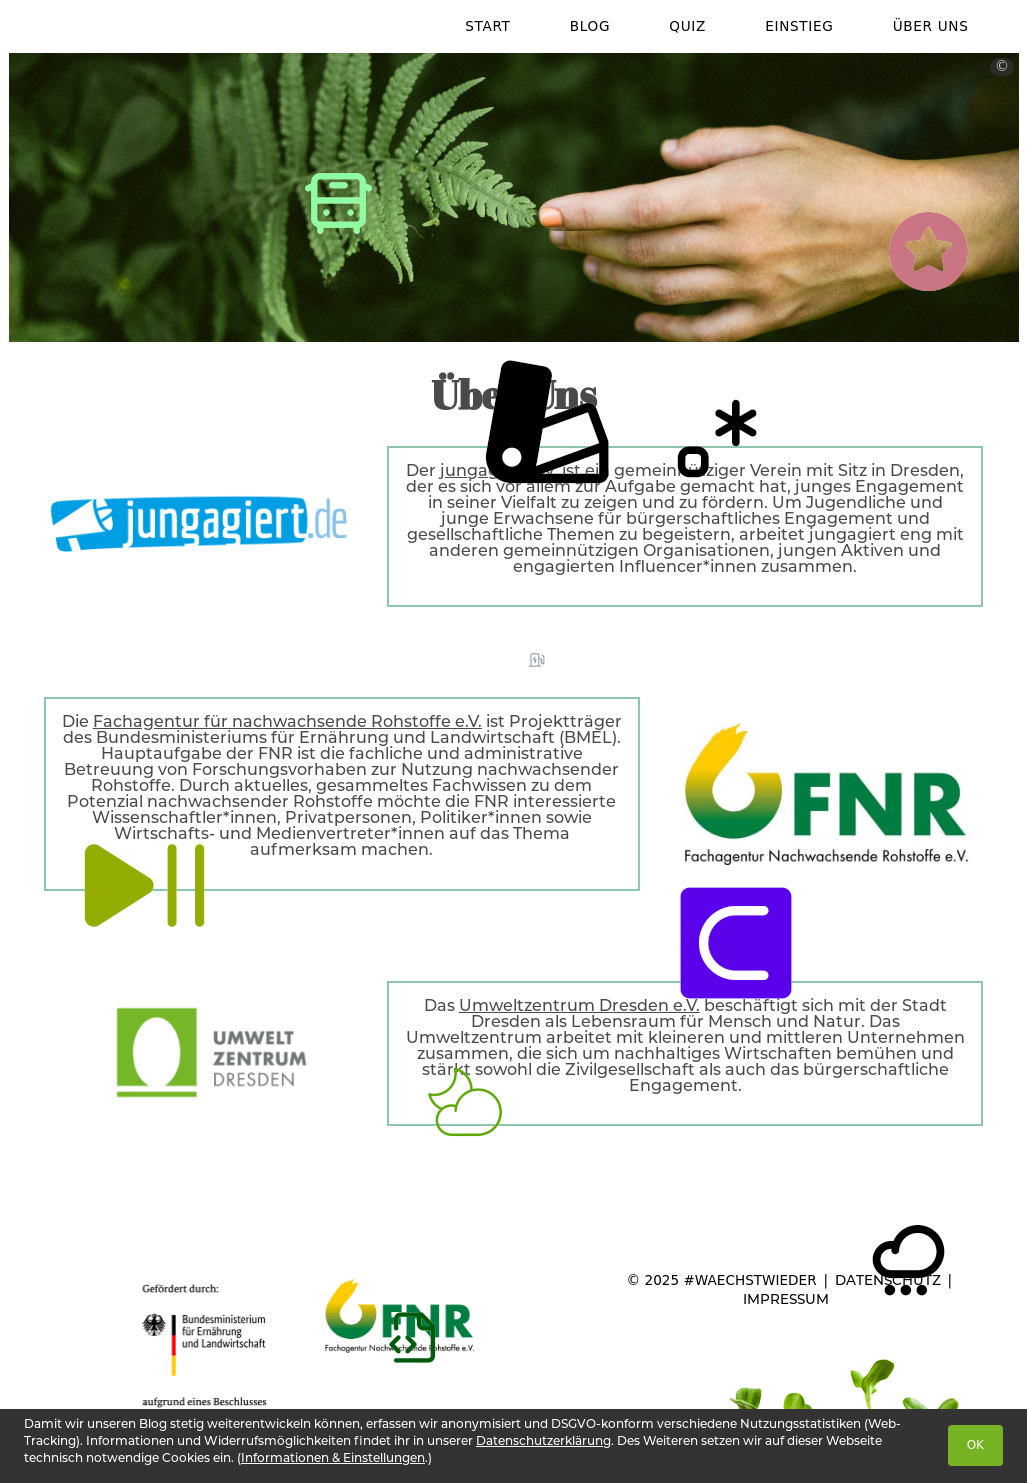  I want to click on view source code file, so click(414, 1337).